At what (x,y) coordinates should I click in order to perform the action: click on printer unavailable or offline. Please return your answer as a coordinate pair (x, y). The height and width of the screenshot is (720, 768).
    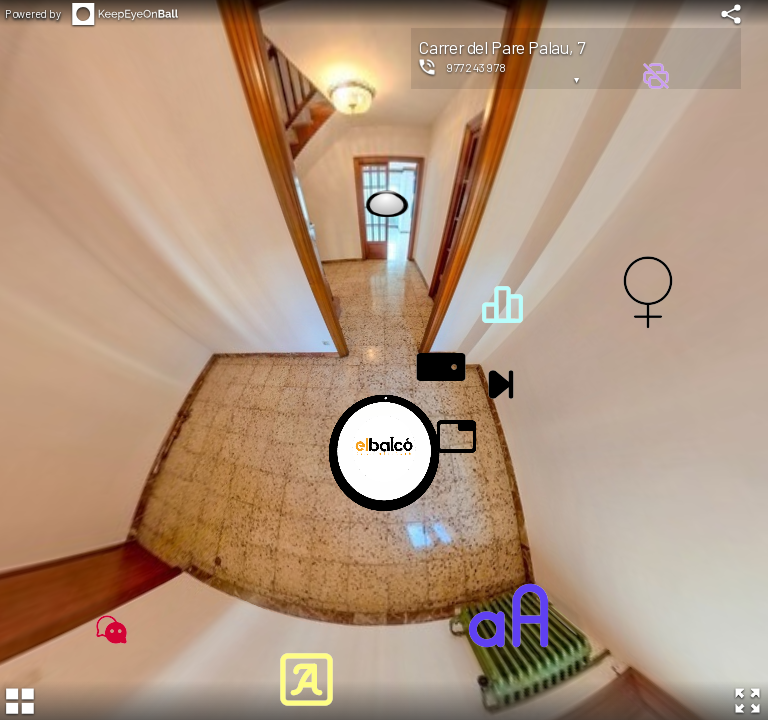
    Looking at the image, I should click on (656, 76).